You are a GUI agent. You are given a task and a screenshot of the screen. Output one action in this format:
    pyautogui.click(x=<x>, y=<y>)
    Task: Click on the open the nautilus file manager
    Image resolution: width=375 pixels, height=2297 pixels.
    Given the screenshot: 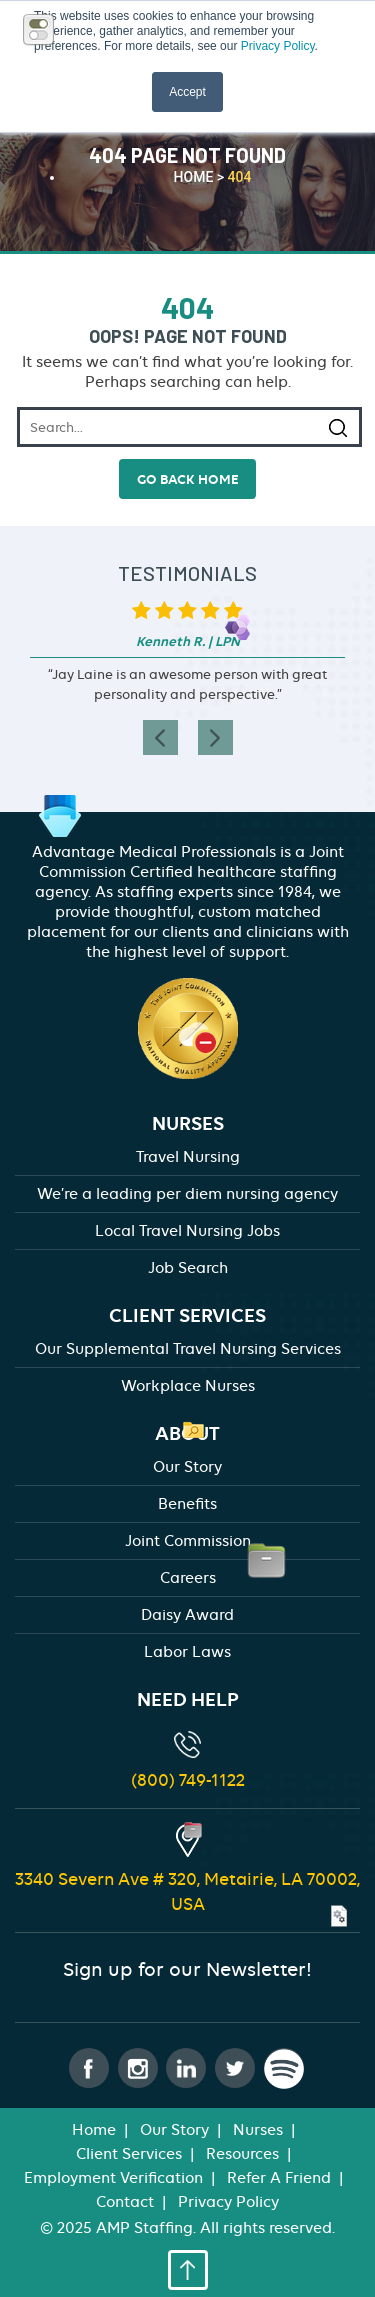 What is the action you would take?
    pyautogui.click(x=193, y=1830)
    